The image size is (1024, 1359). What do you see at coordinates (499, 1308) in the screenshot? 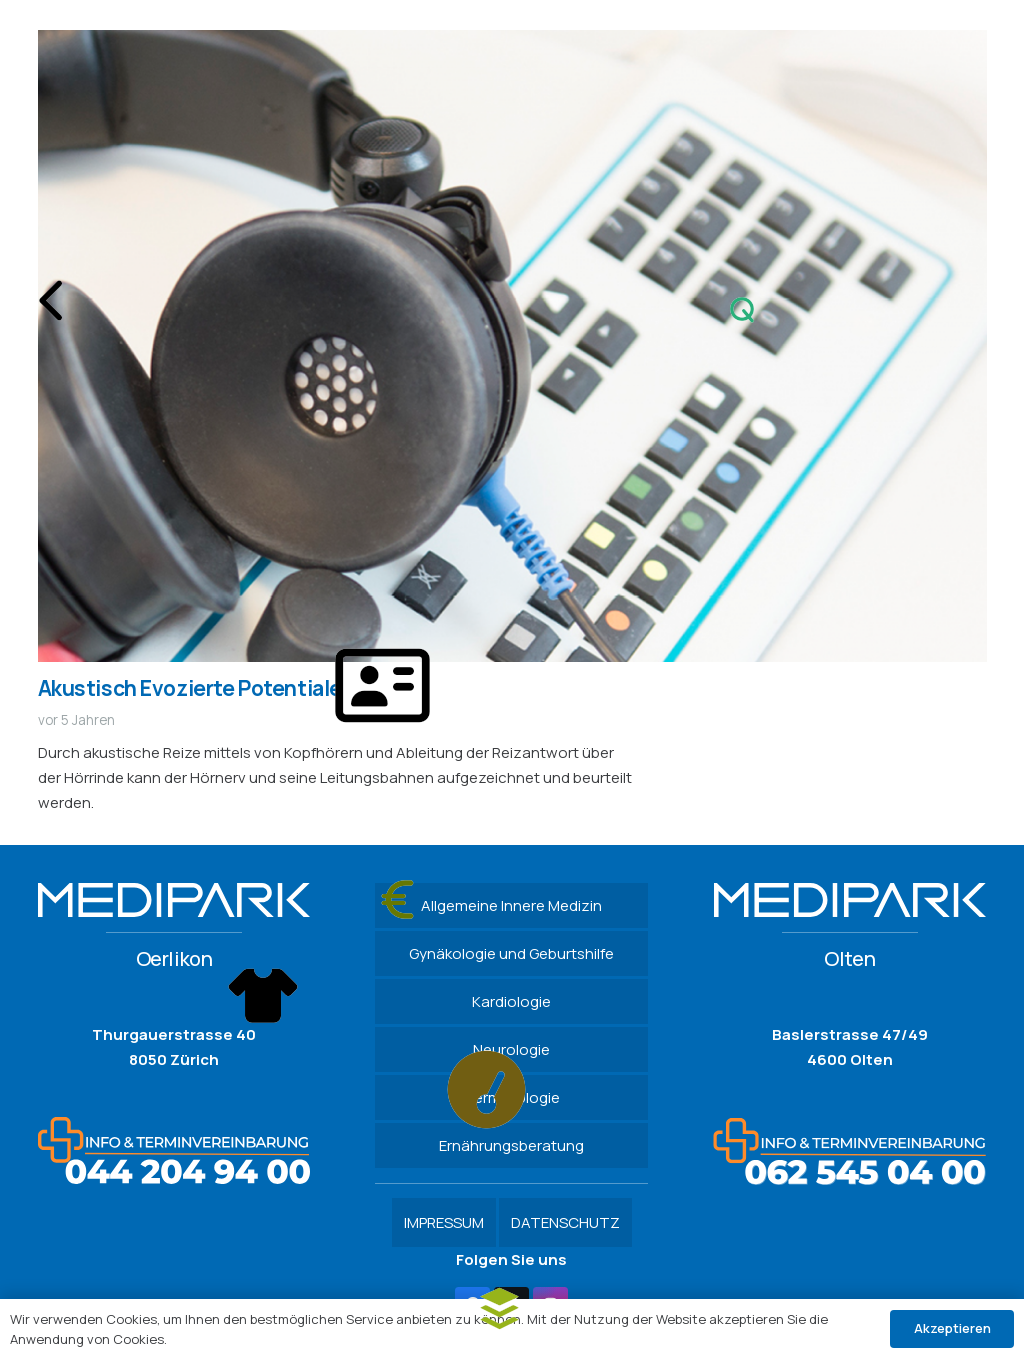
I see `buffer app logo` at bounding box center [499, 1308].